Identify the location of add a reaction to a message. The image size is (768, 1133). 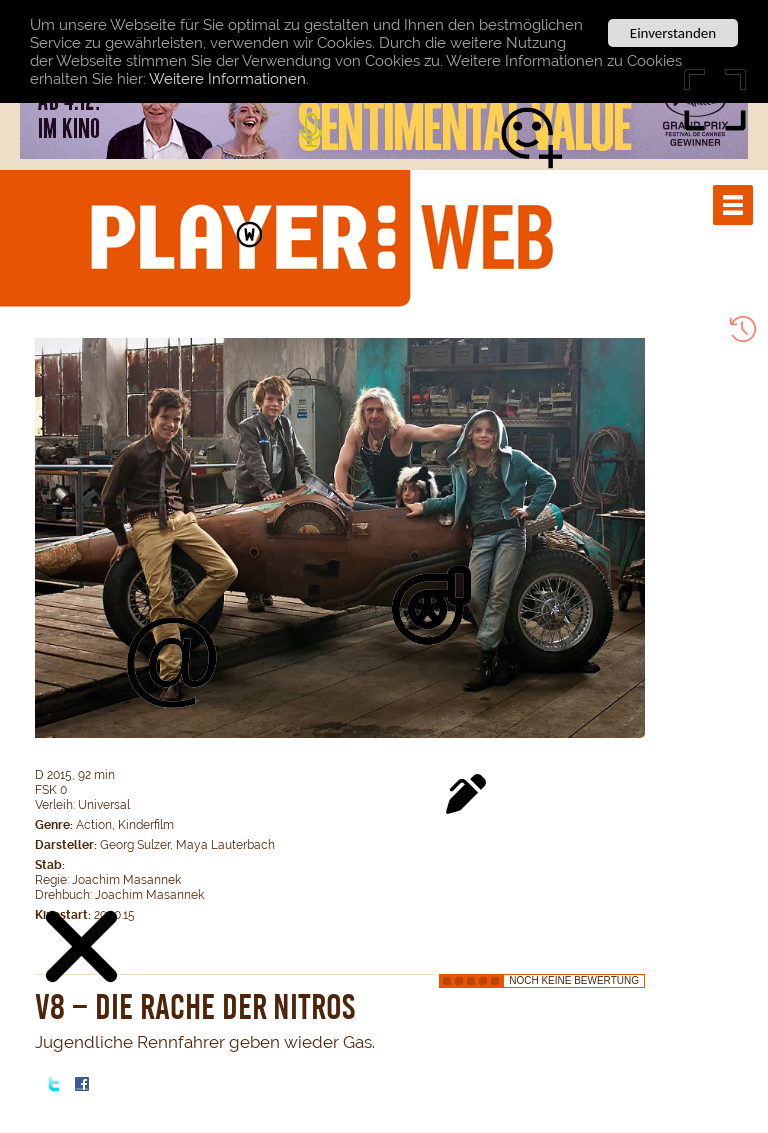
(529, 135).